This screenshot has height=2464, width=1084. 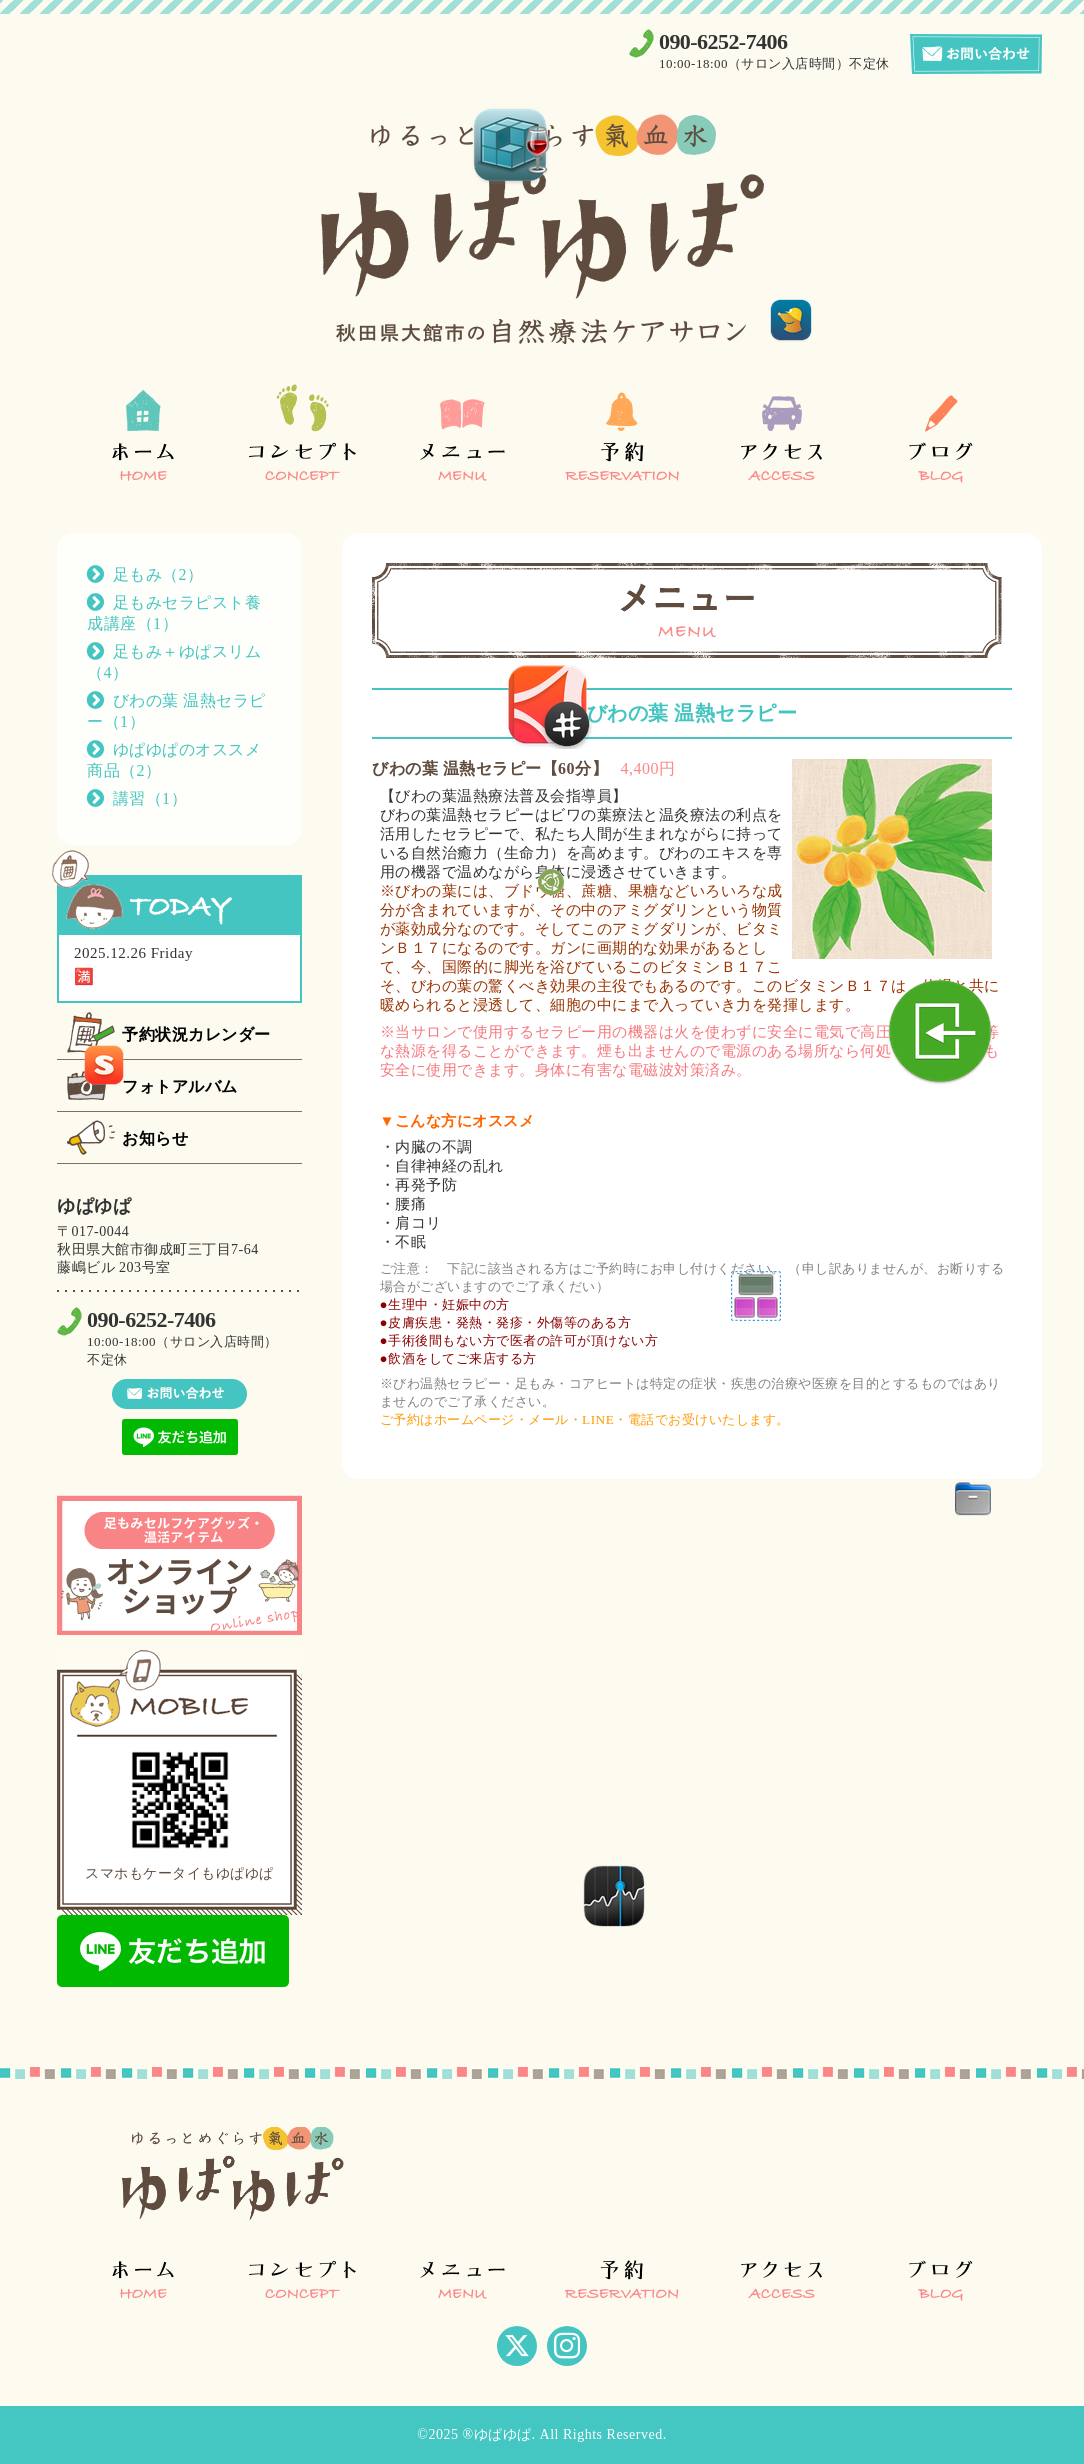 I want to click on select all items in the current view, so click(x=756, y=1296).